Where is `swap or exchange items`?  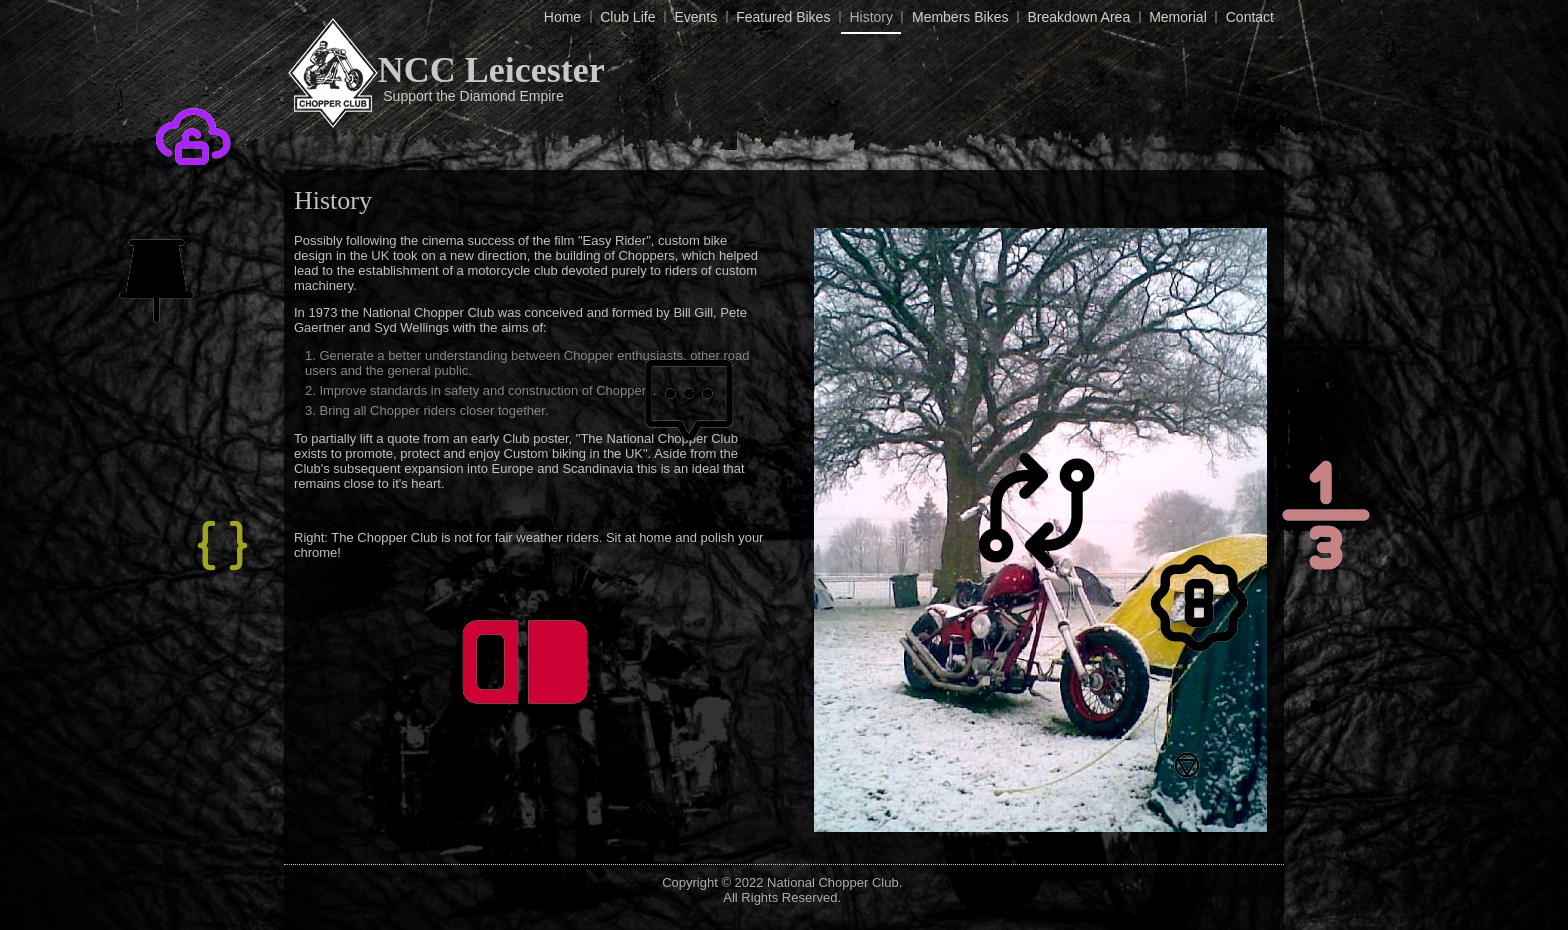 swap or exchange items is located at coordinates (1036, 510).